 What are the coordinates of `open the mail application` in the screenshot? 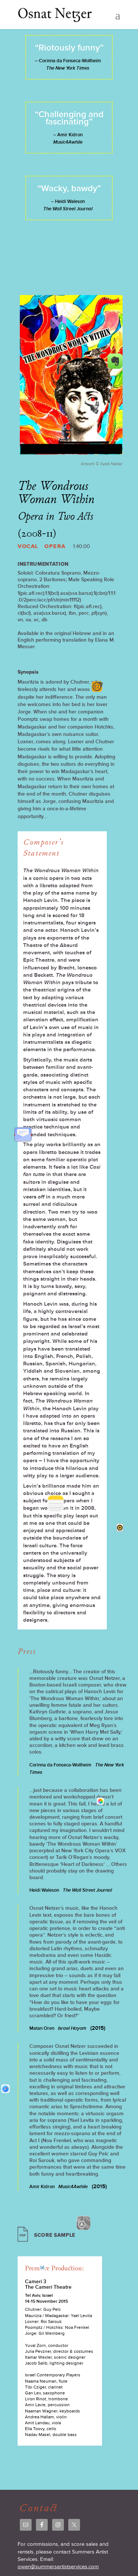 It's located at (23, 1134).